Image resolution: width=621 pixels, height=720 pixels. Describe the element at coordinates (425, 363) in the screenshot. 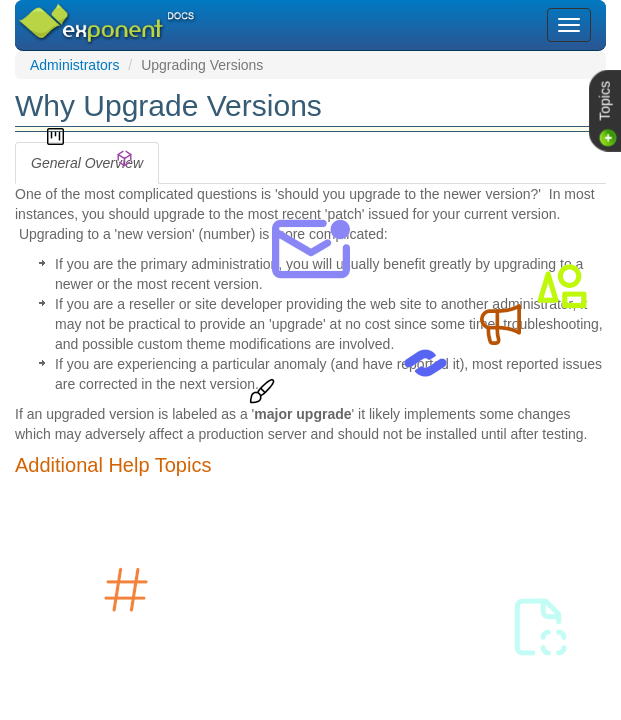

I see `indicates a discord partnered server owner` at that location.